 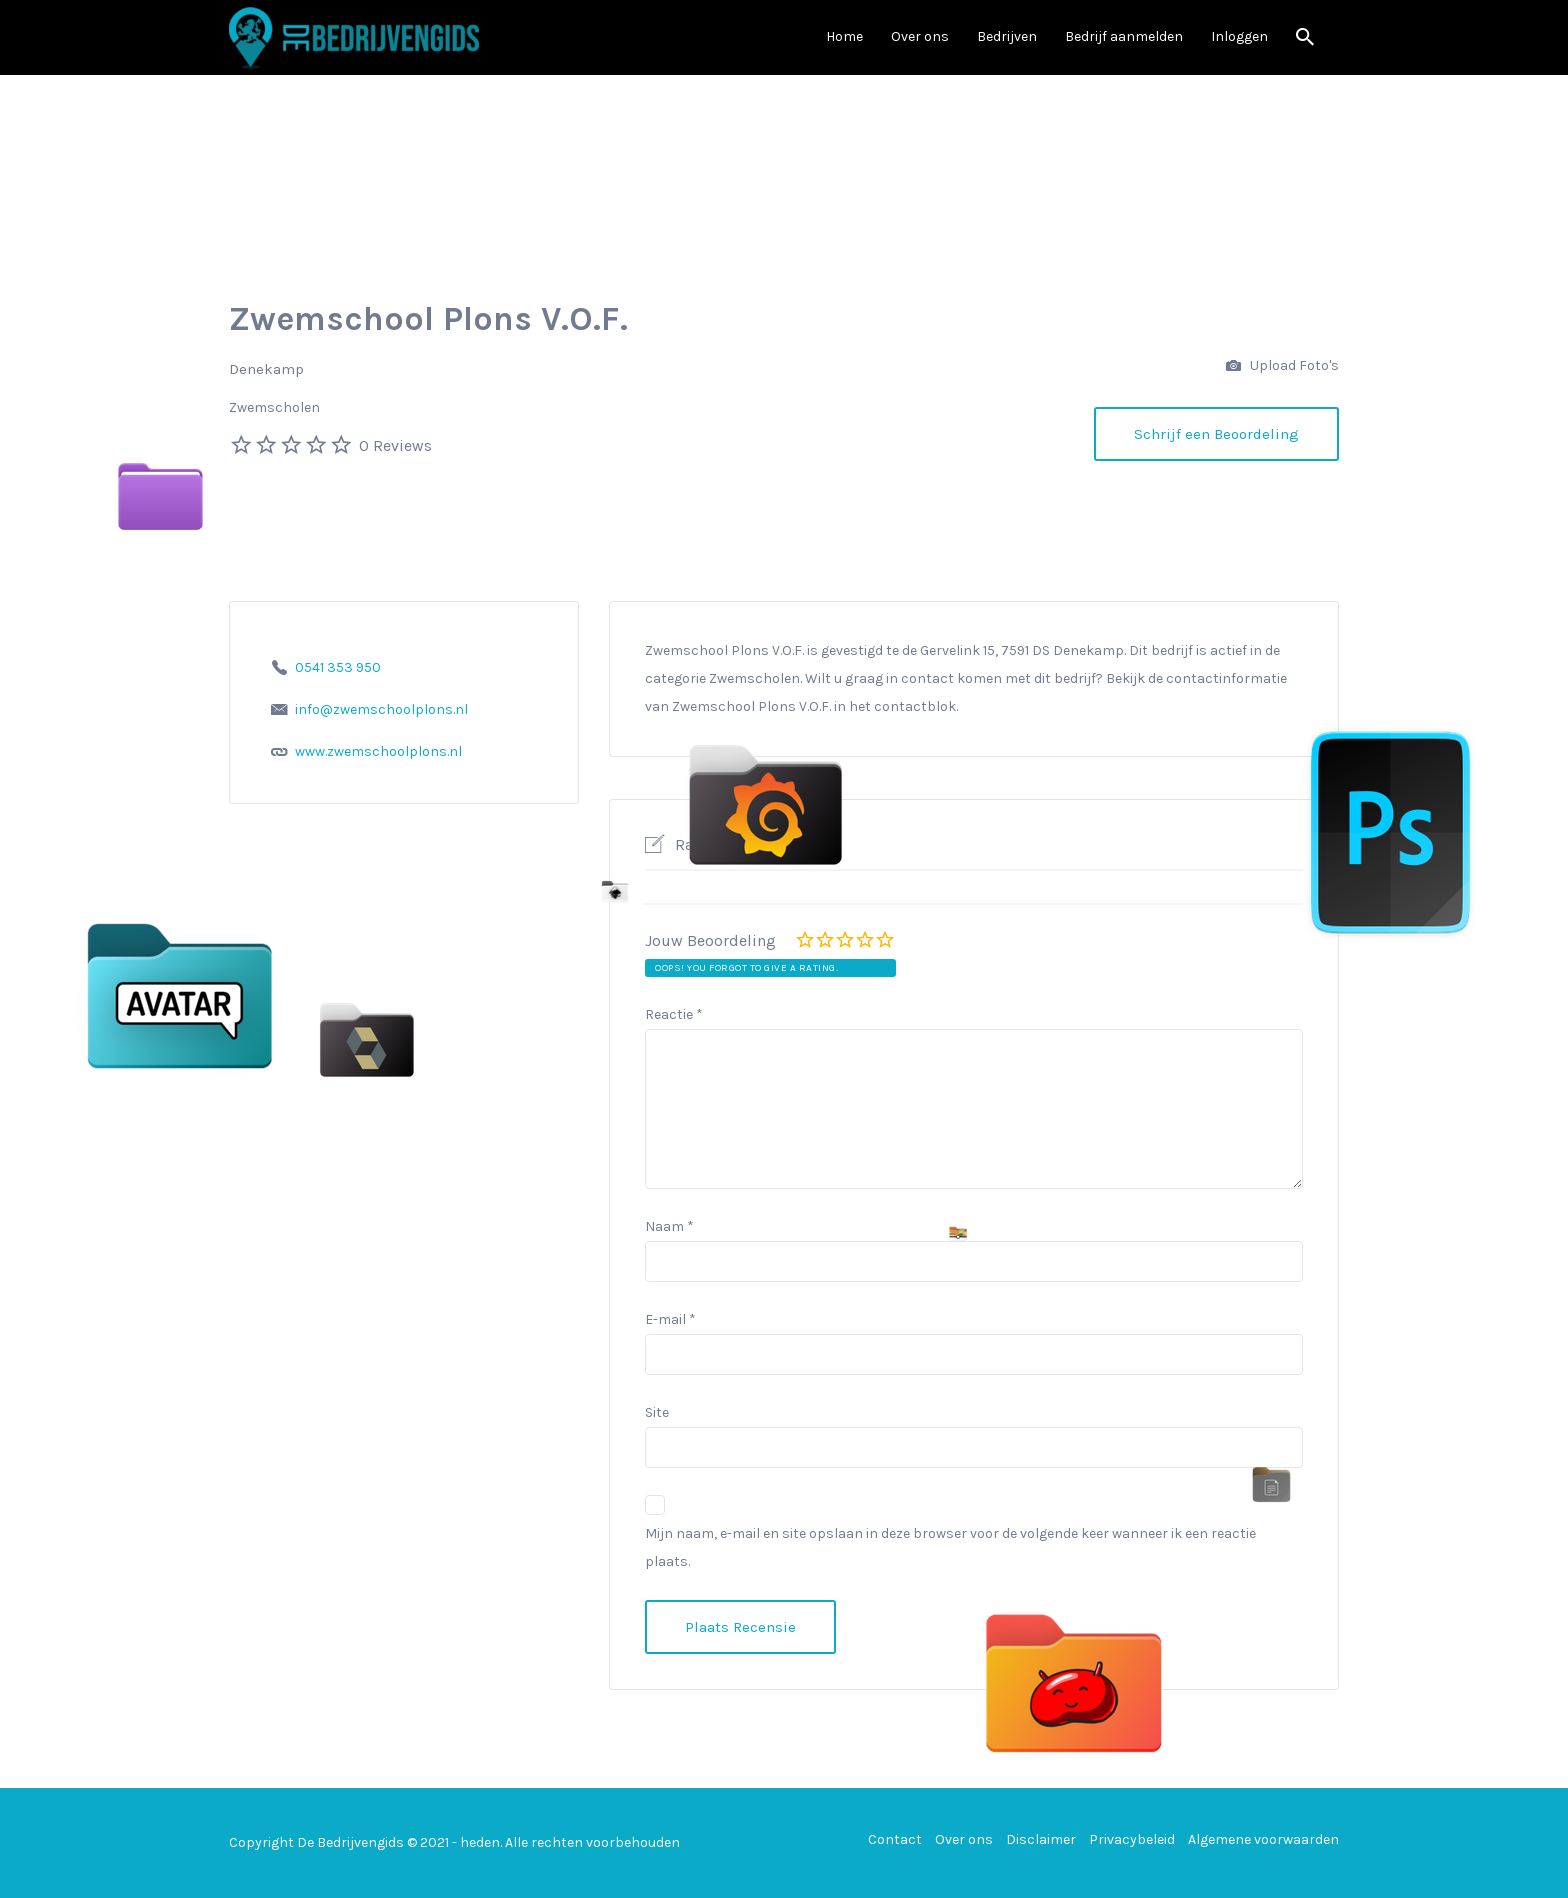 I want to click on open your documents folder, so click(x=1271, y=1484).